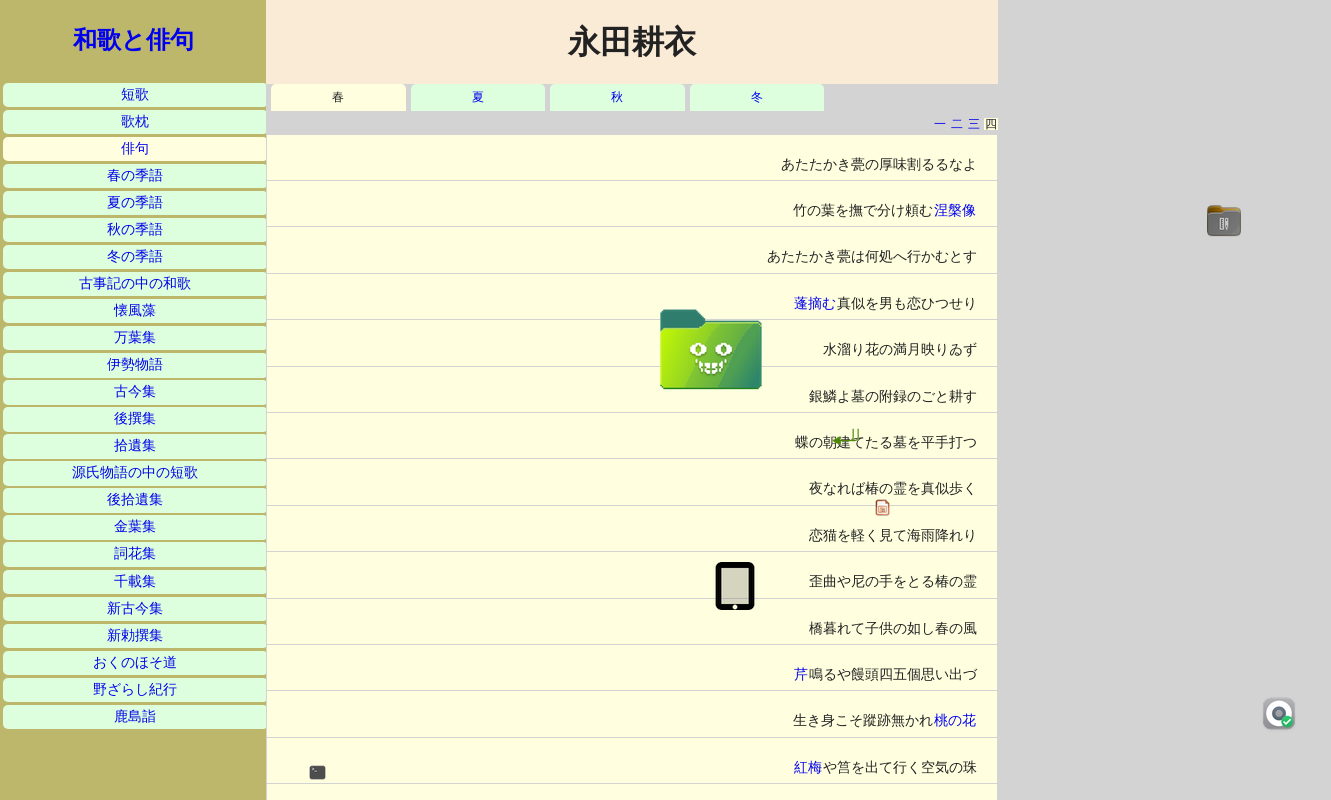  Describe the element at coordinates (317, 772) in the screenshot. I see `open the terminal application` at that location.